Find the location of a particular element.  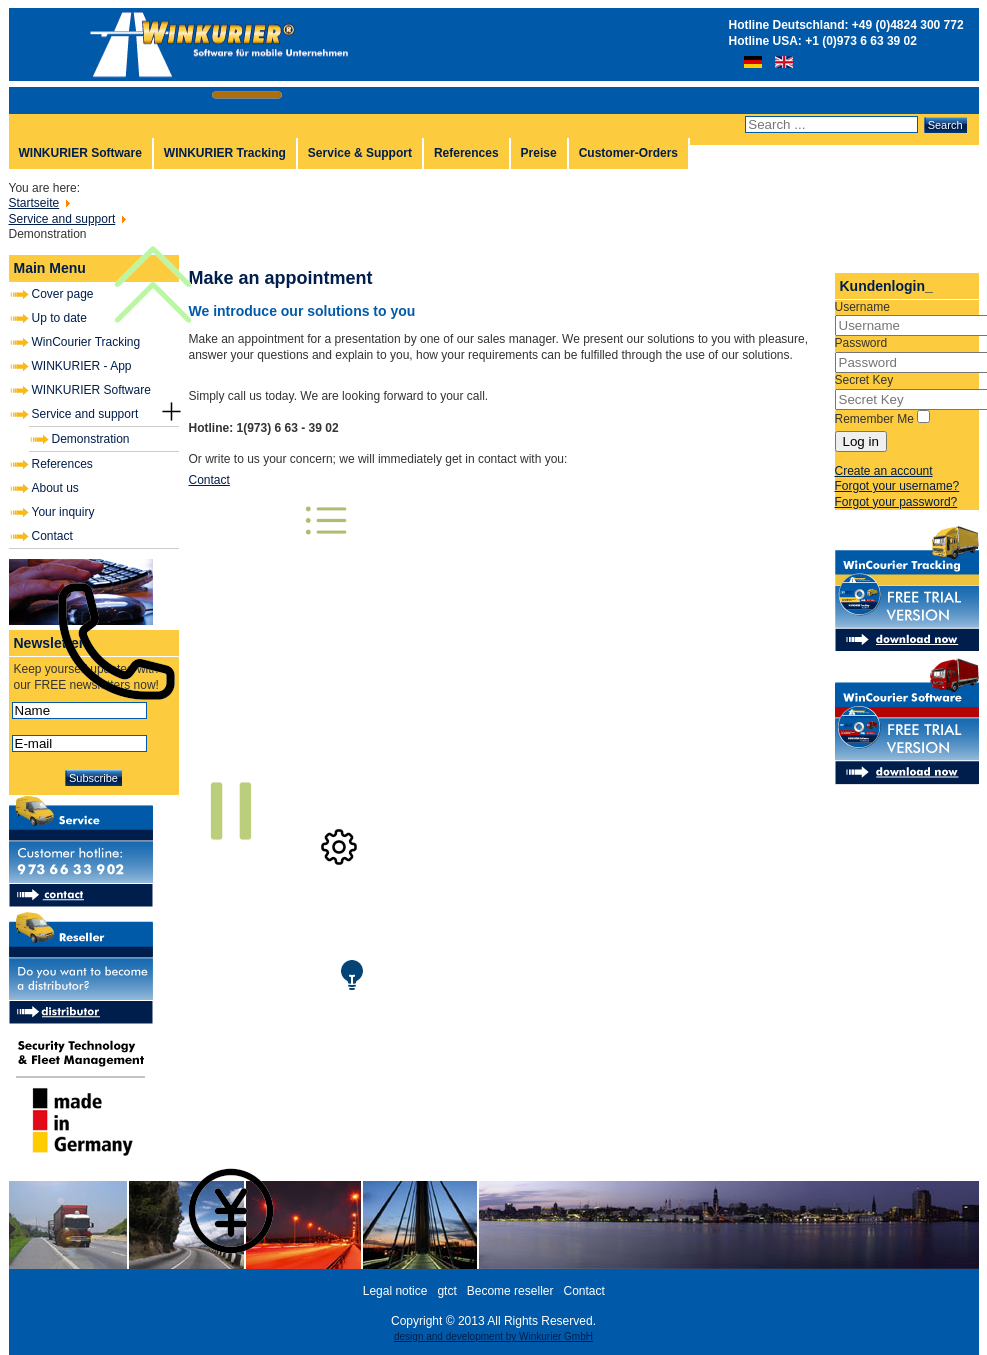

decrease quantity or value is located at coordinates (247, 95).